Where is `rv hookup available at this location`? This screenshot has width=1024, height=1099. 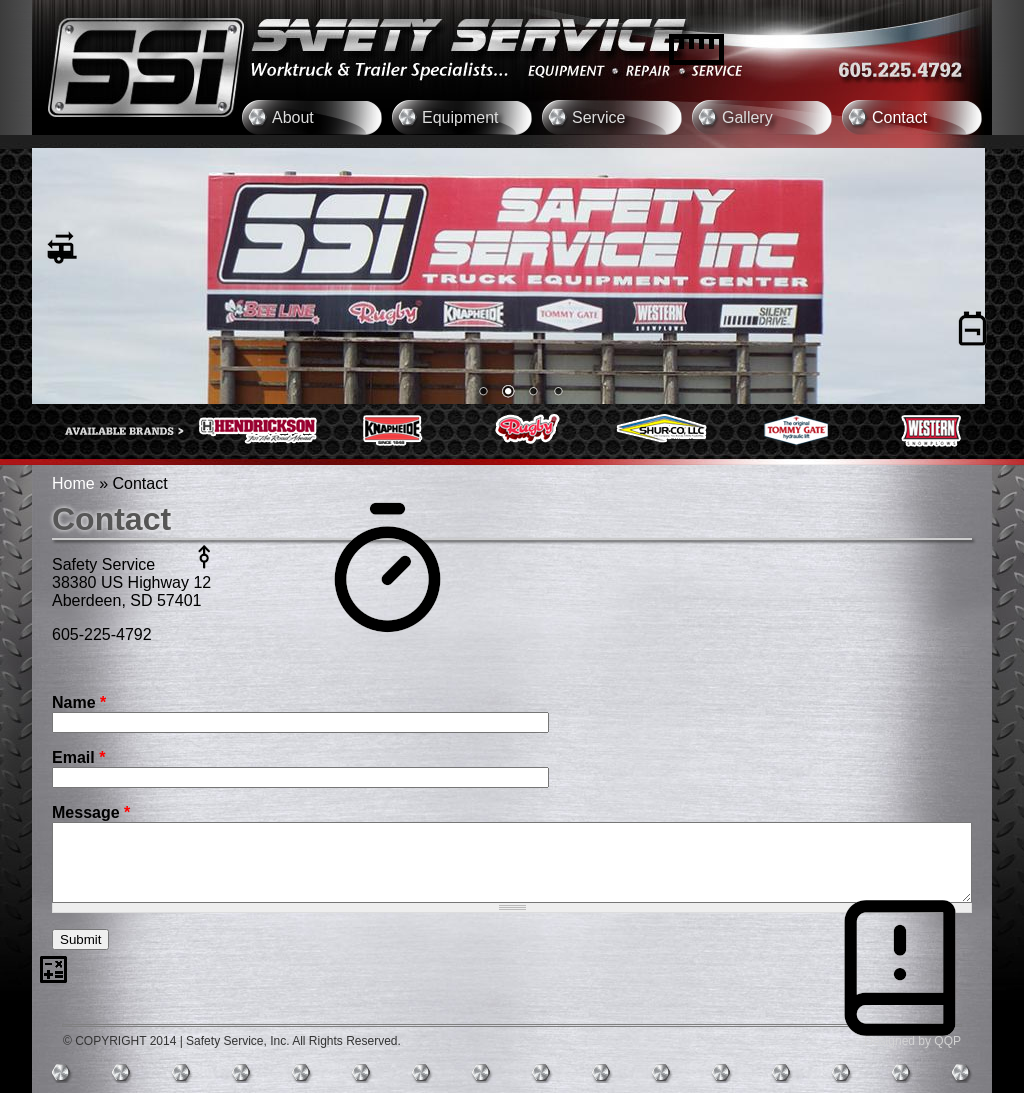 rv hookup available at this location is located at coordinates (60, 247).